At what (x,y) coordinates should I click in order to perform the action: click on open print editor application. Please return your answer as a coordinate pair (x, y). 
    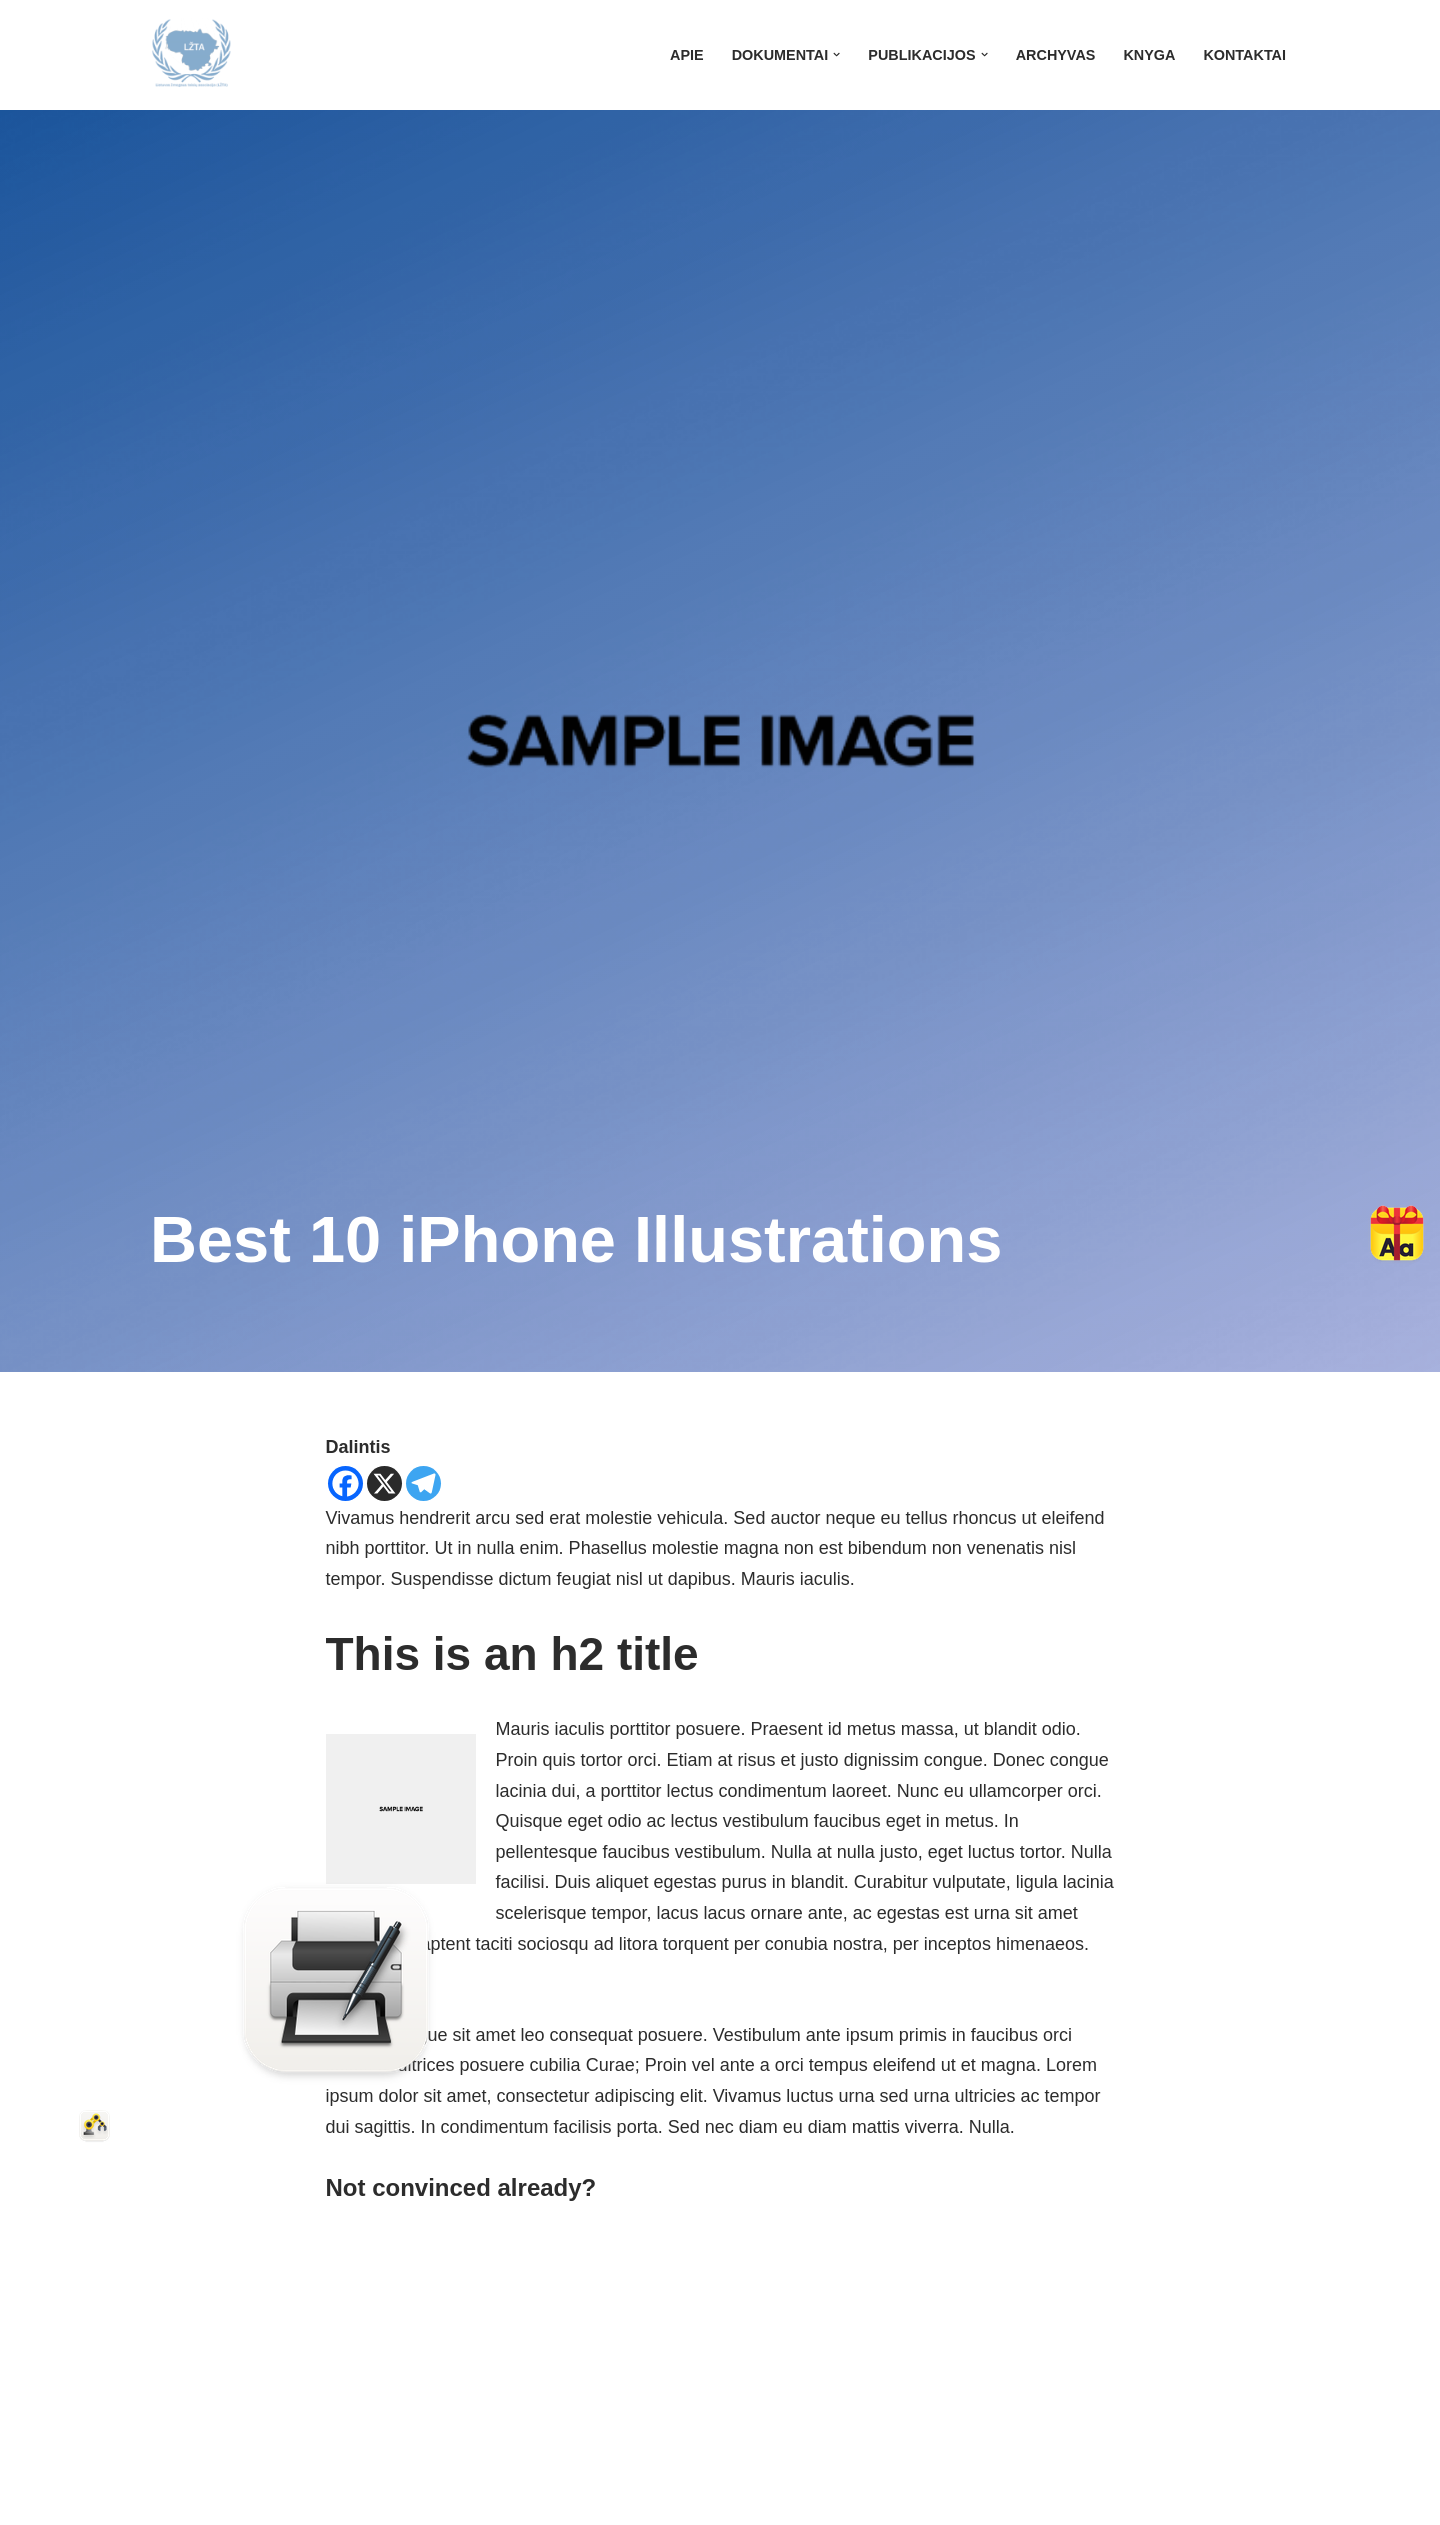
    Looking at the image, I should click on (336, 1980).